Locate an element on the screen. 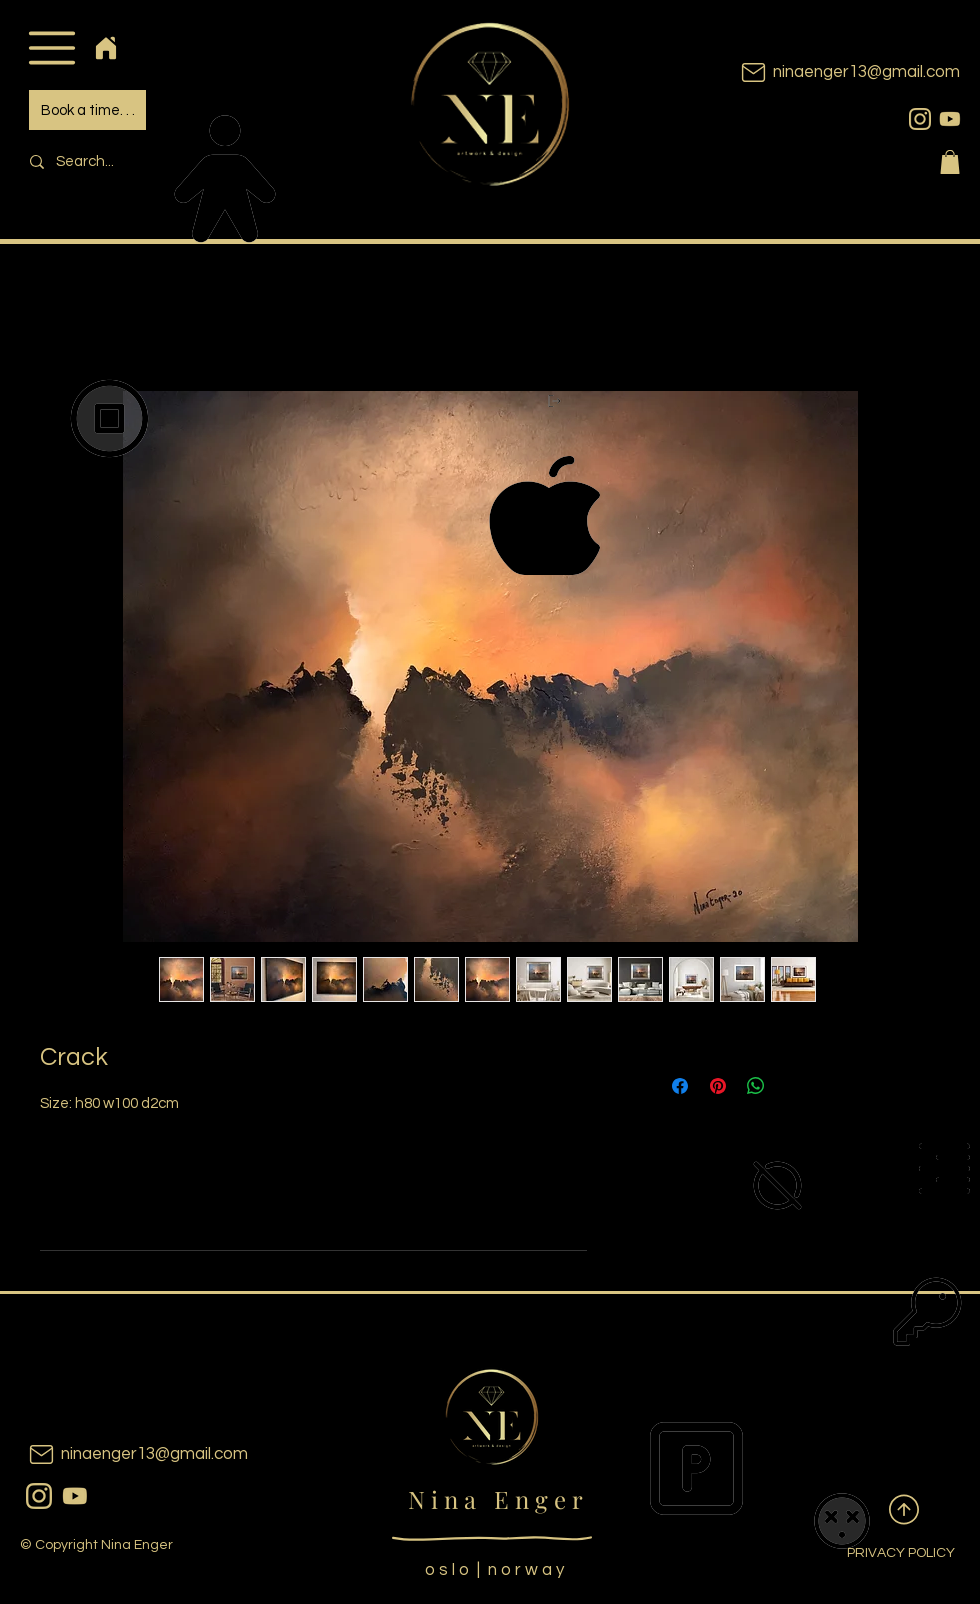 The width and height of the screenshot is (980, 1604). apple brand or product indicator is located at coordinates (549, 524).